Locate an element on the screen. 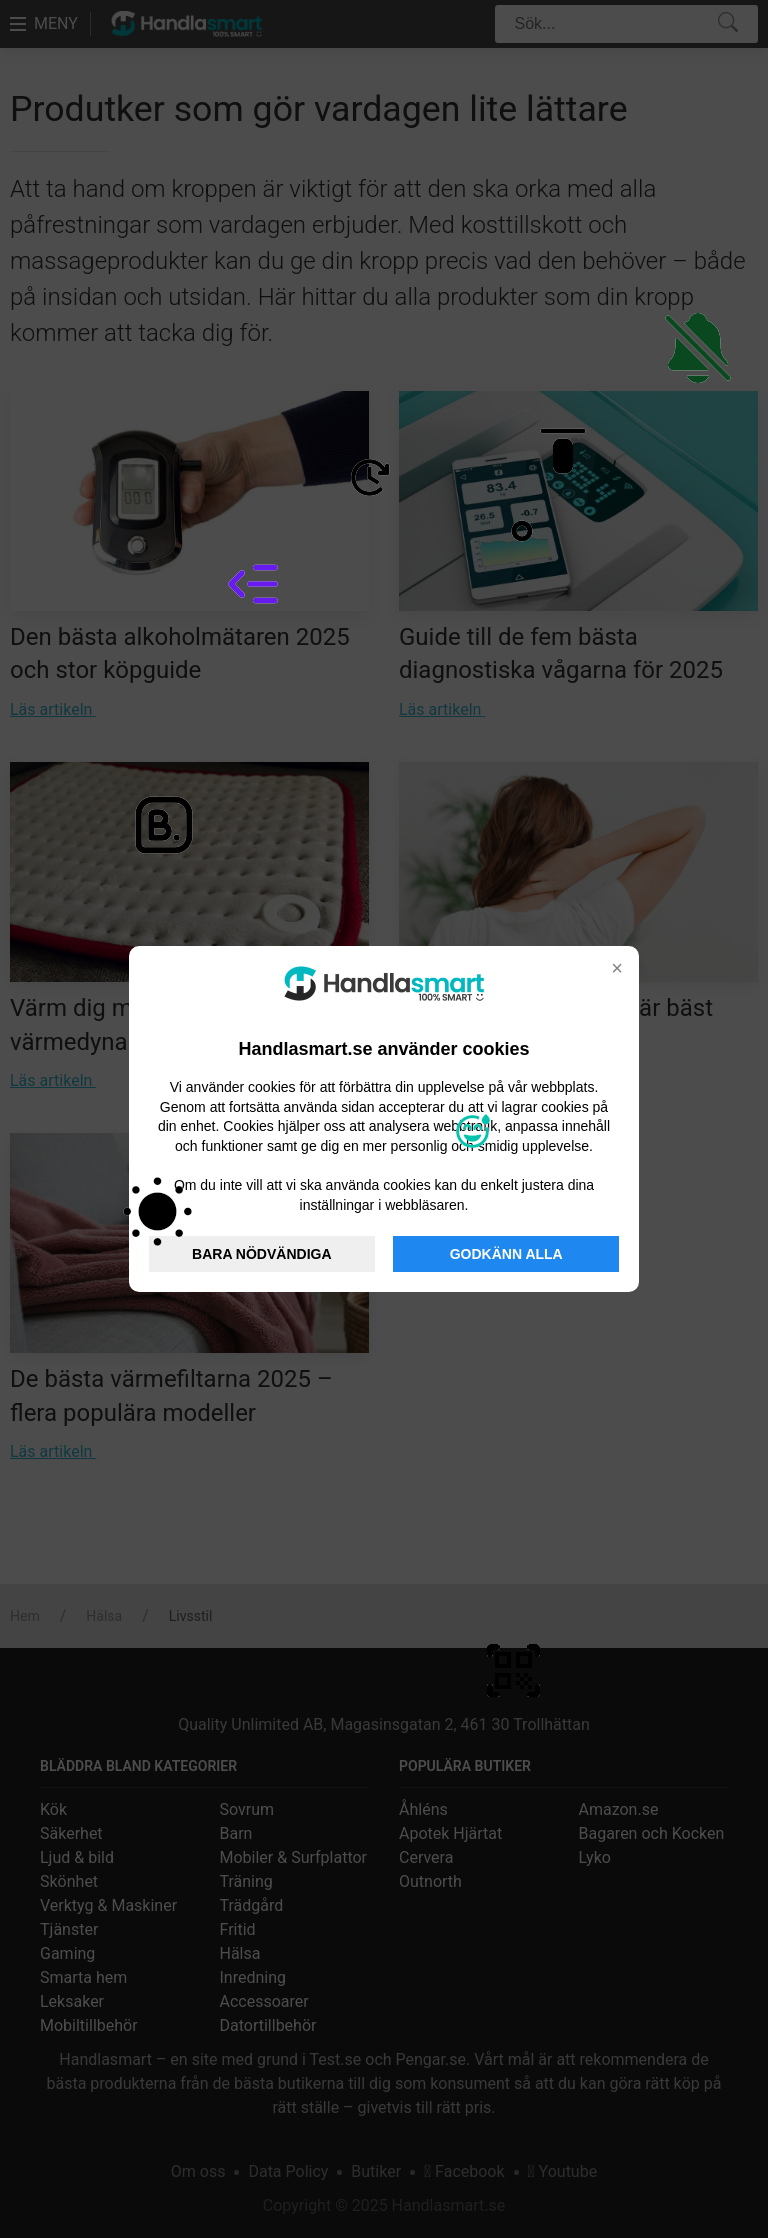 This screenshot has width=768, height=2238. scan a QR code is located at coordinates (513, 1670).